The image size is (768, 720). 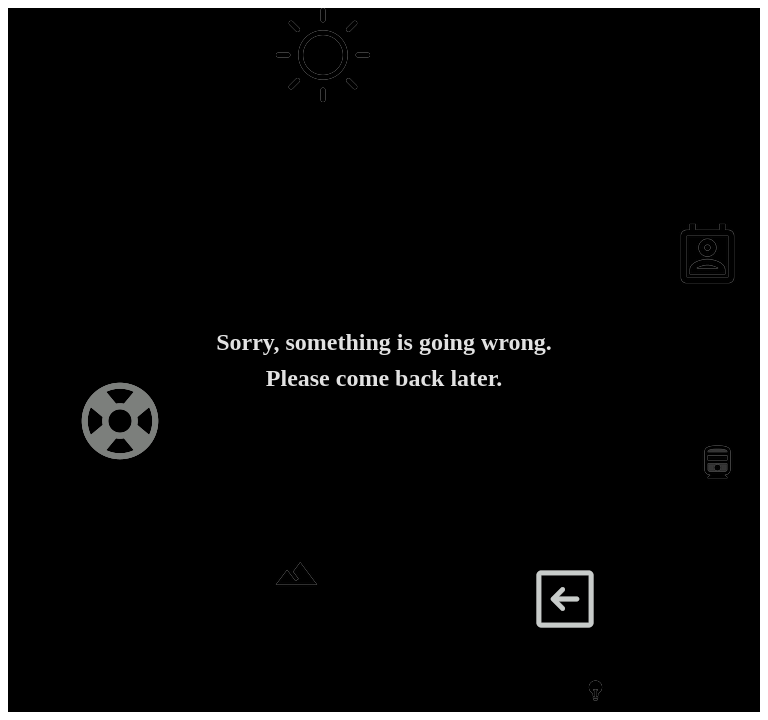 I want to click on indicates step 6 in a multi-step process, so click(x=550, y=498).